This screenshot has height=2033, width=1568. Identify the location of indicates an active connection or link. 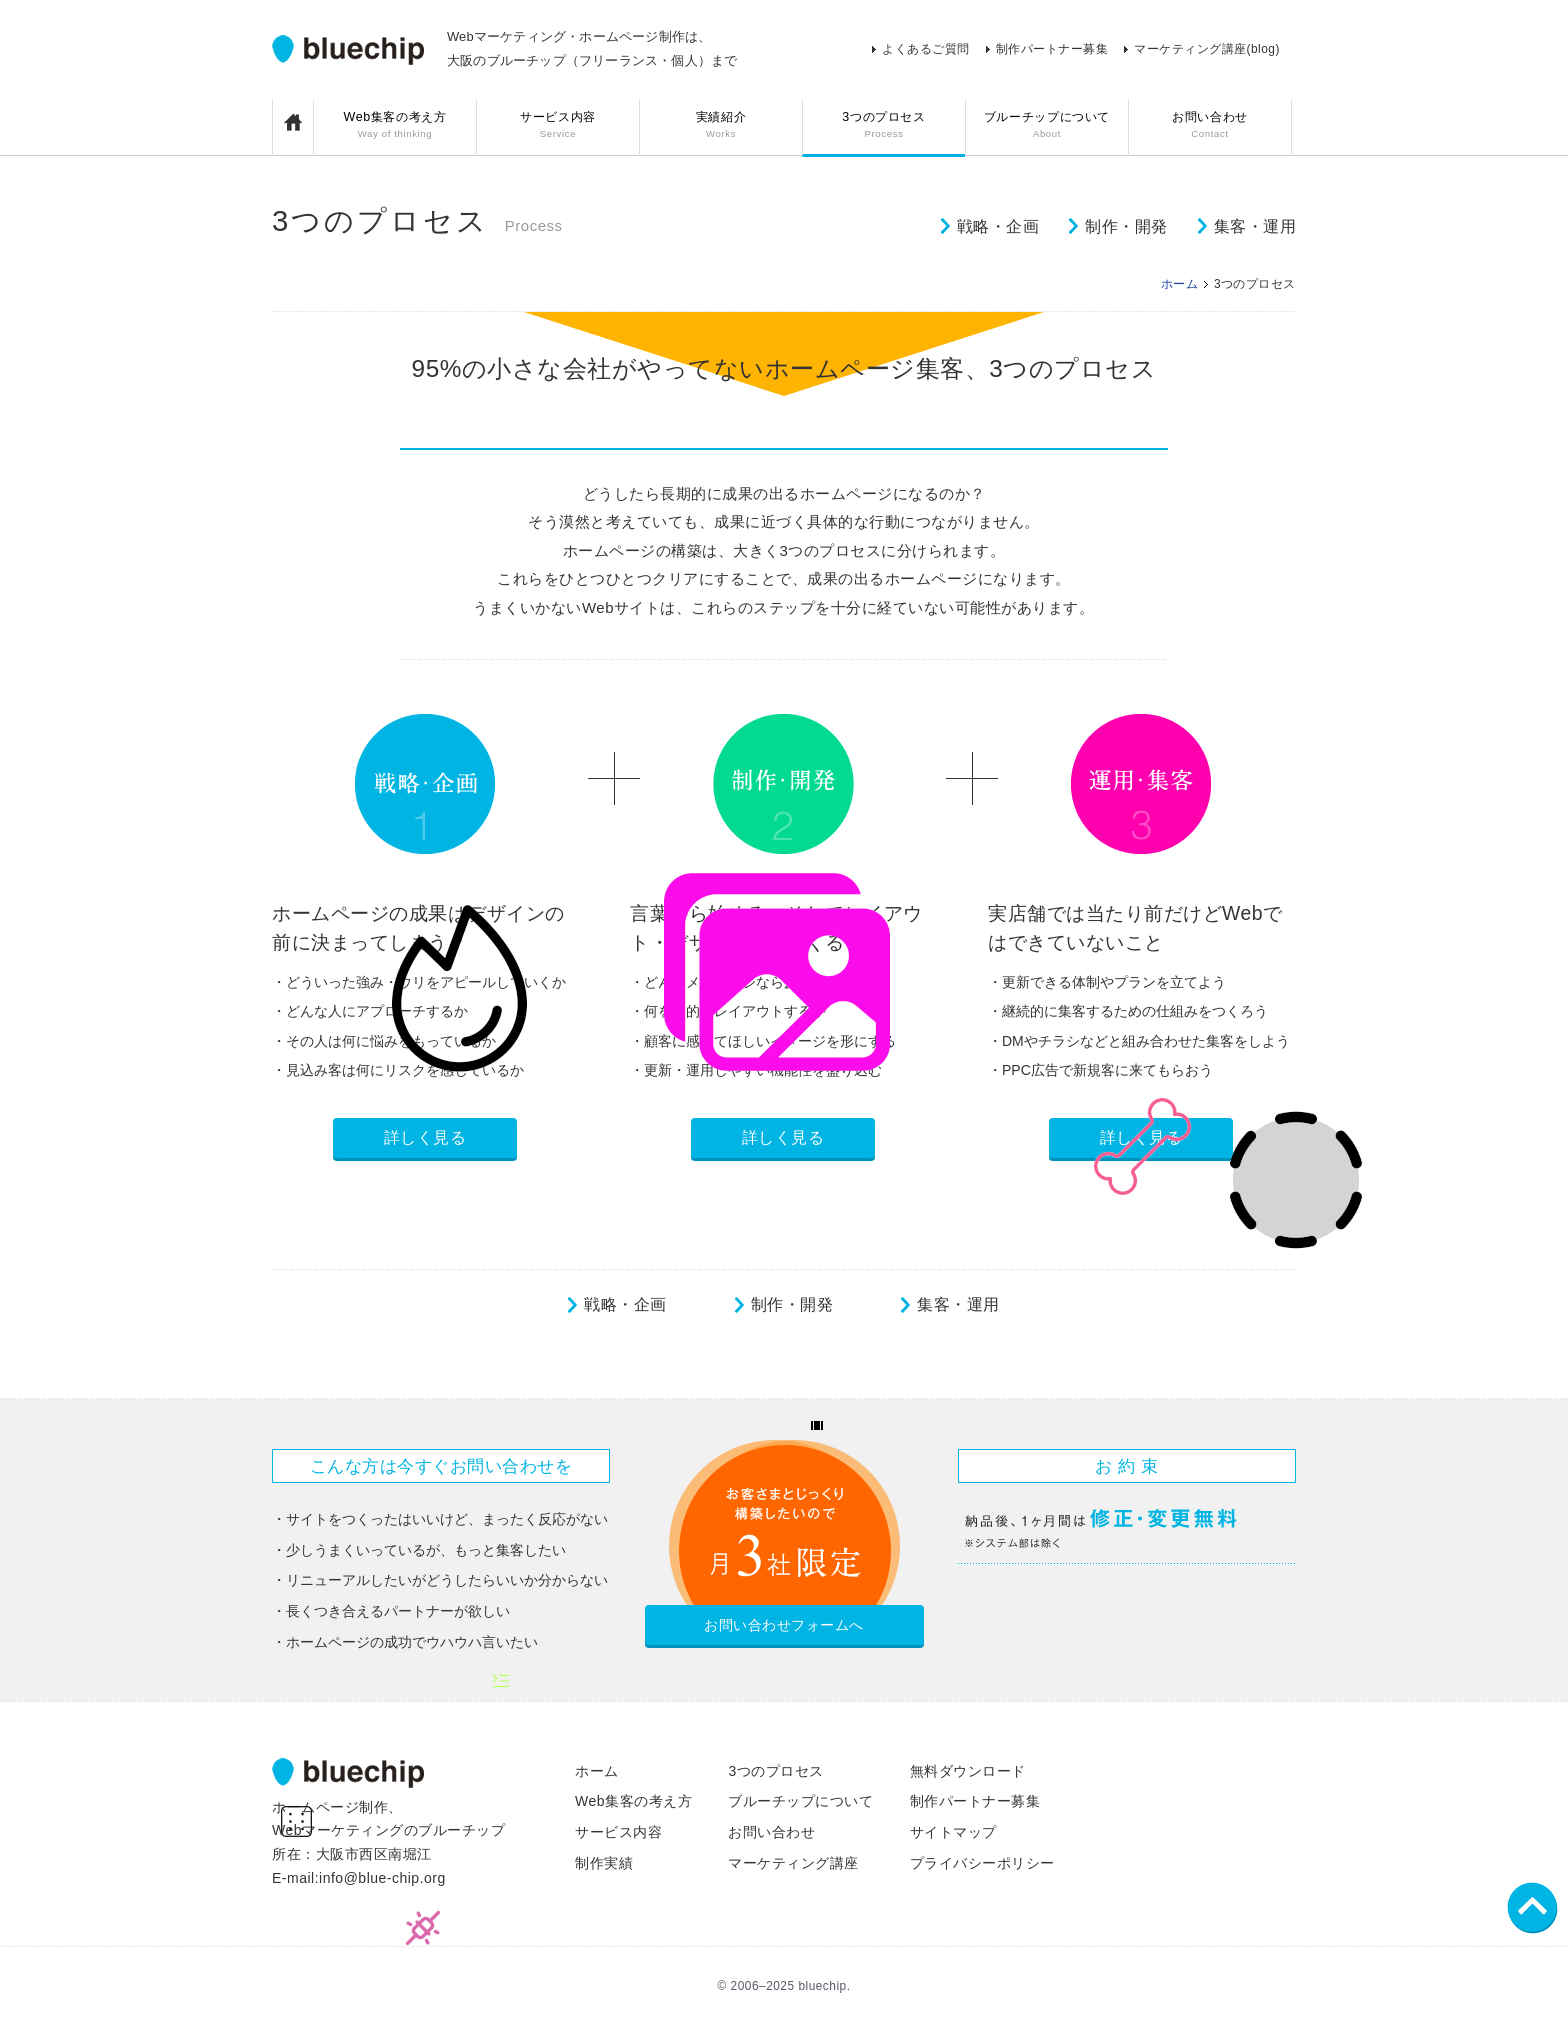
(423, 1928).